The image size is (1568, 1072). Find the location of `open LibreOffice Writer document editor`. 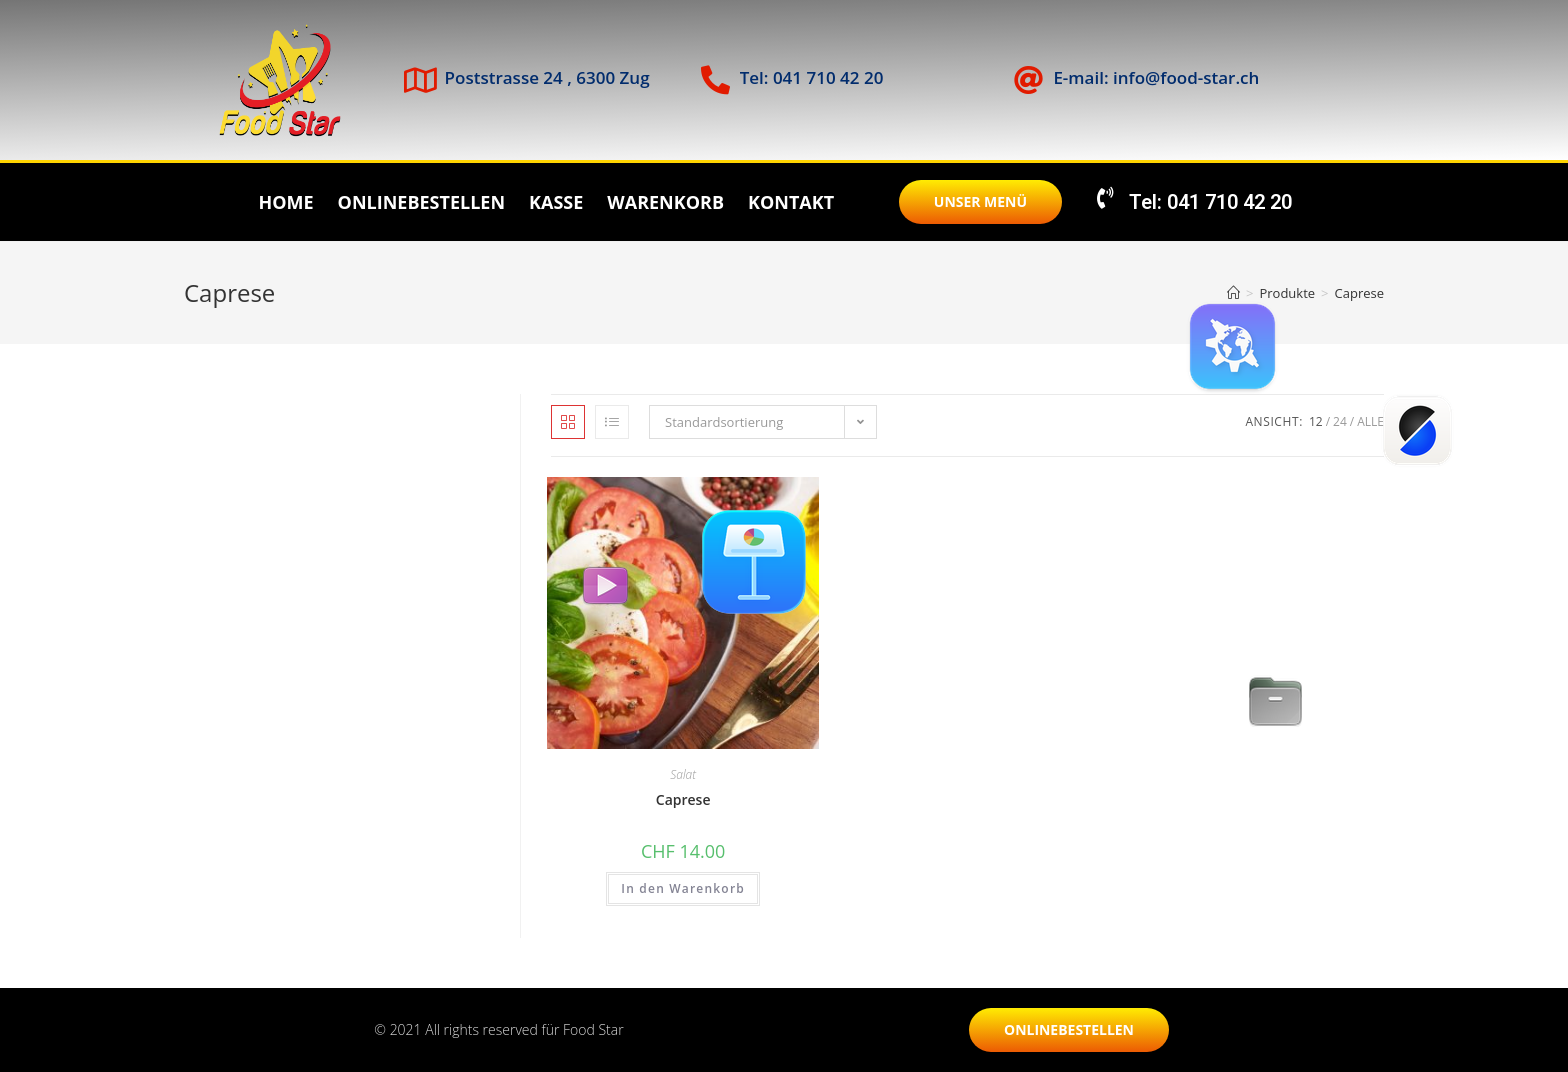

open LibreOffice Writer document editor is located at coordinates (754, 562).